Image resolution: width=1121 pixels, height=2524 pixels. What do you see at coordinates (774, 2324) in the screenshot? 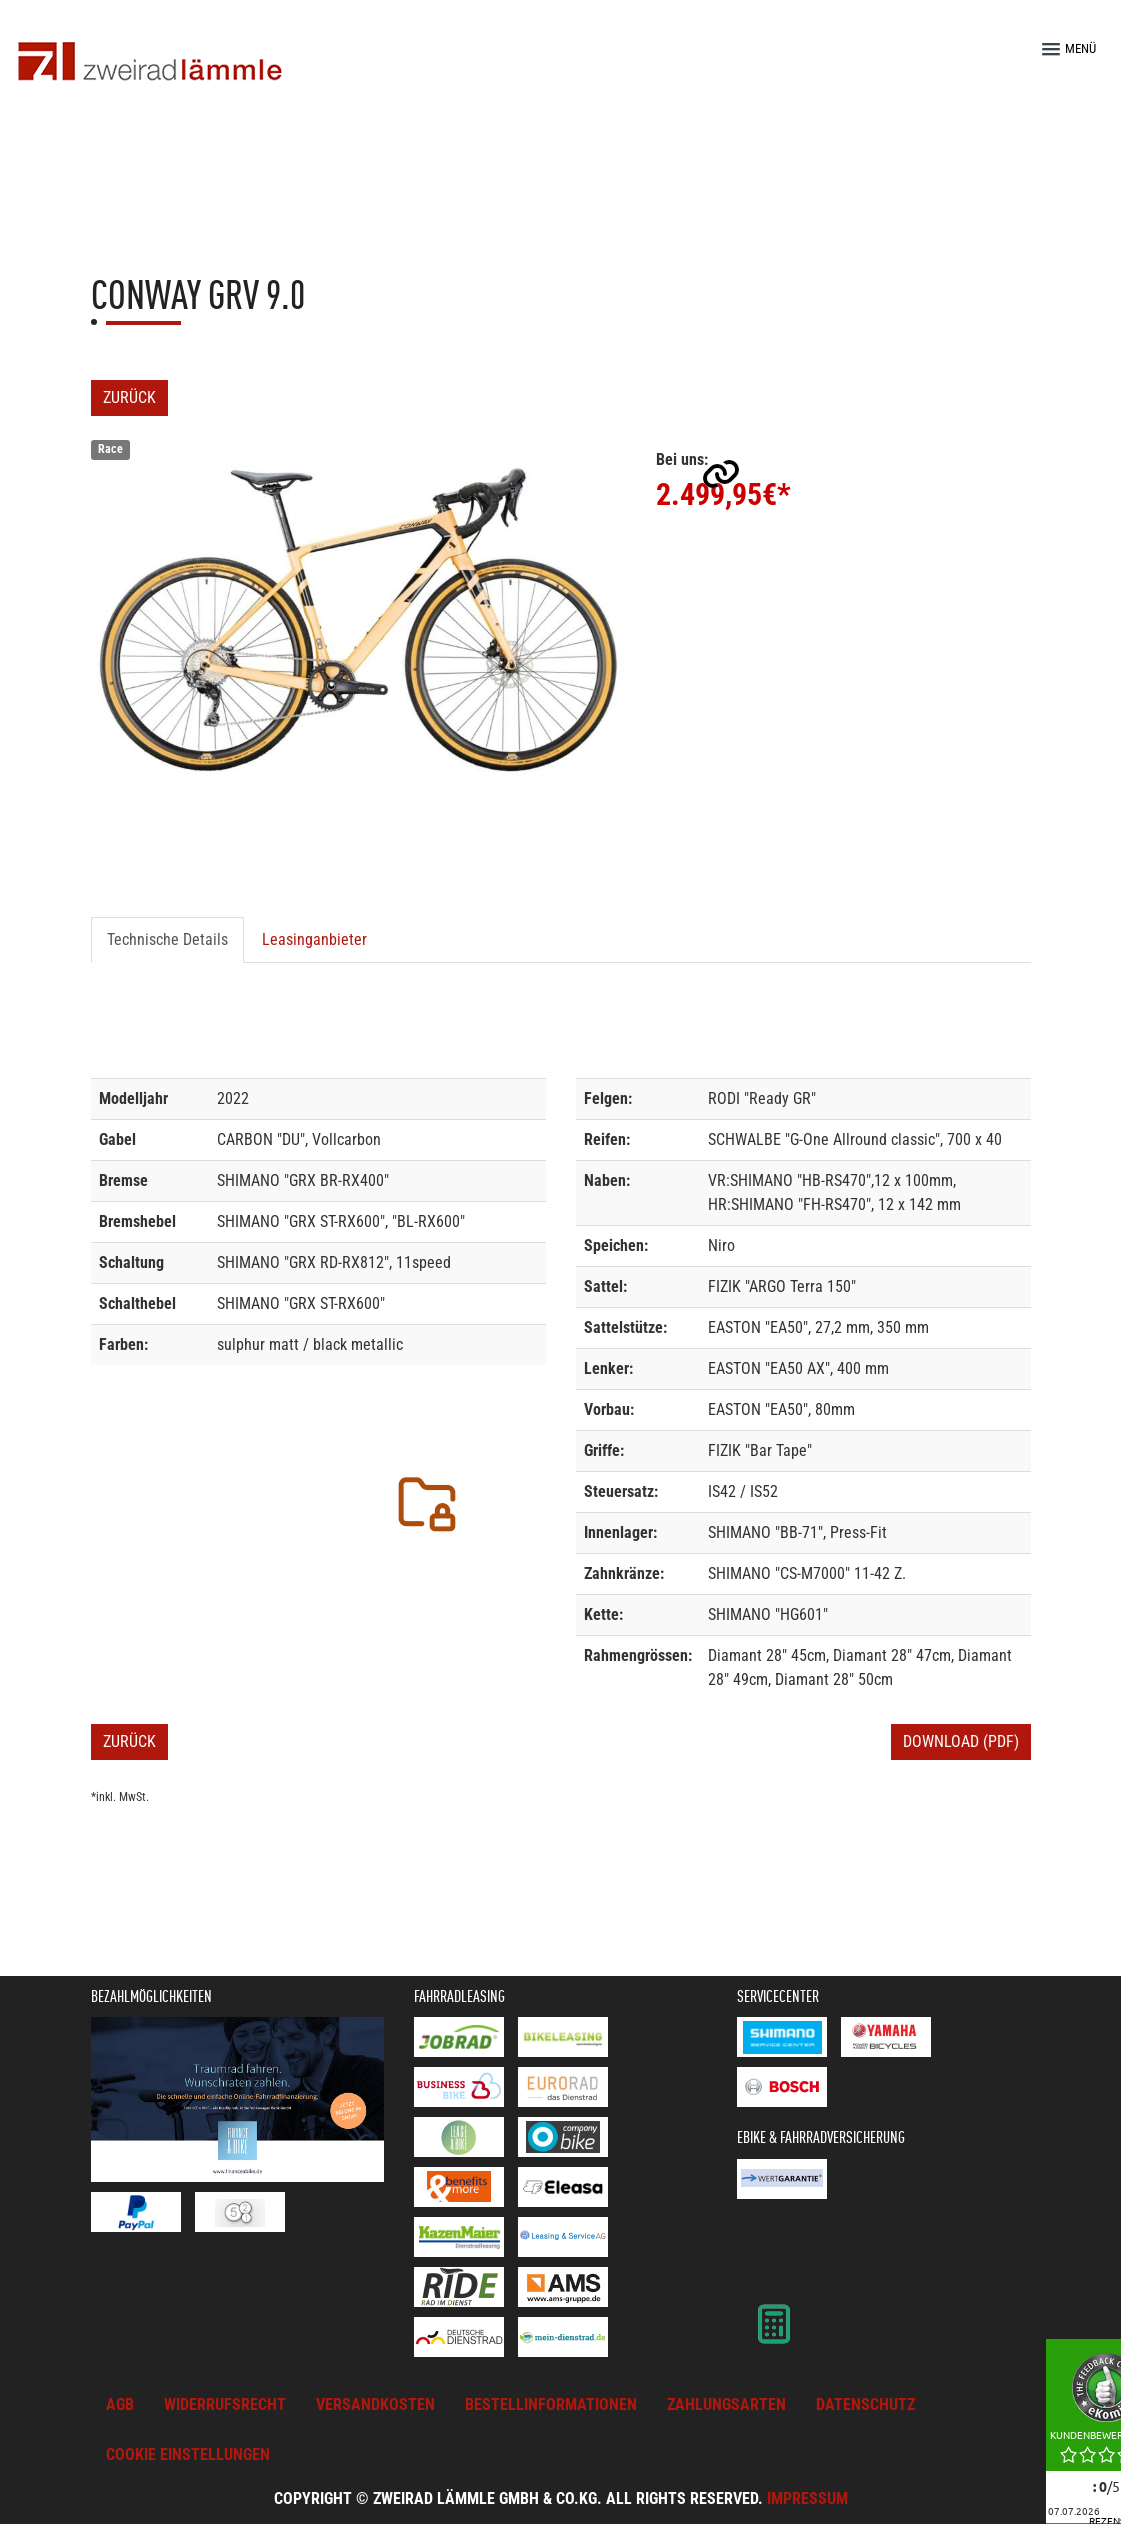
I see `open the calculator app` at bounding box center [774, 2324].